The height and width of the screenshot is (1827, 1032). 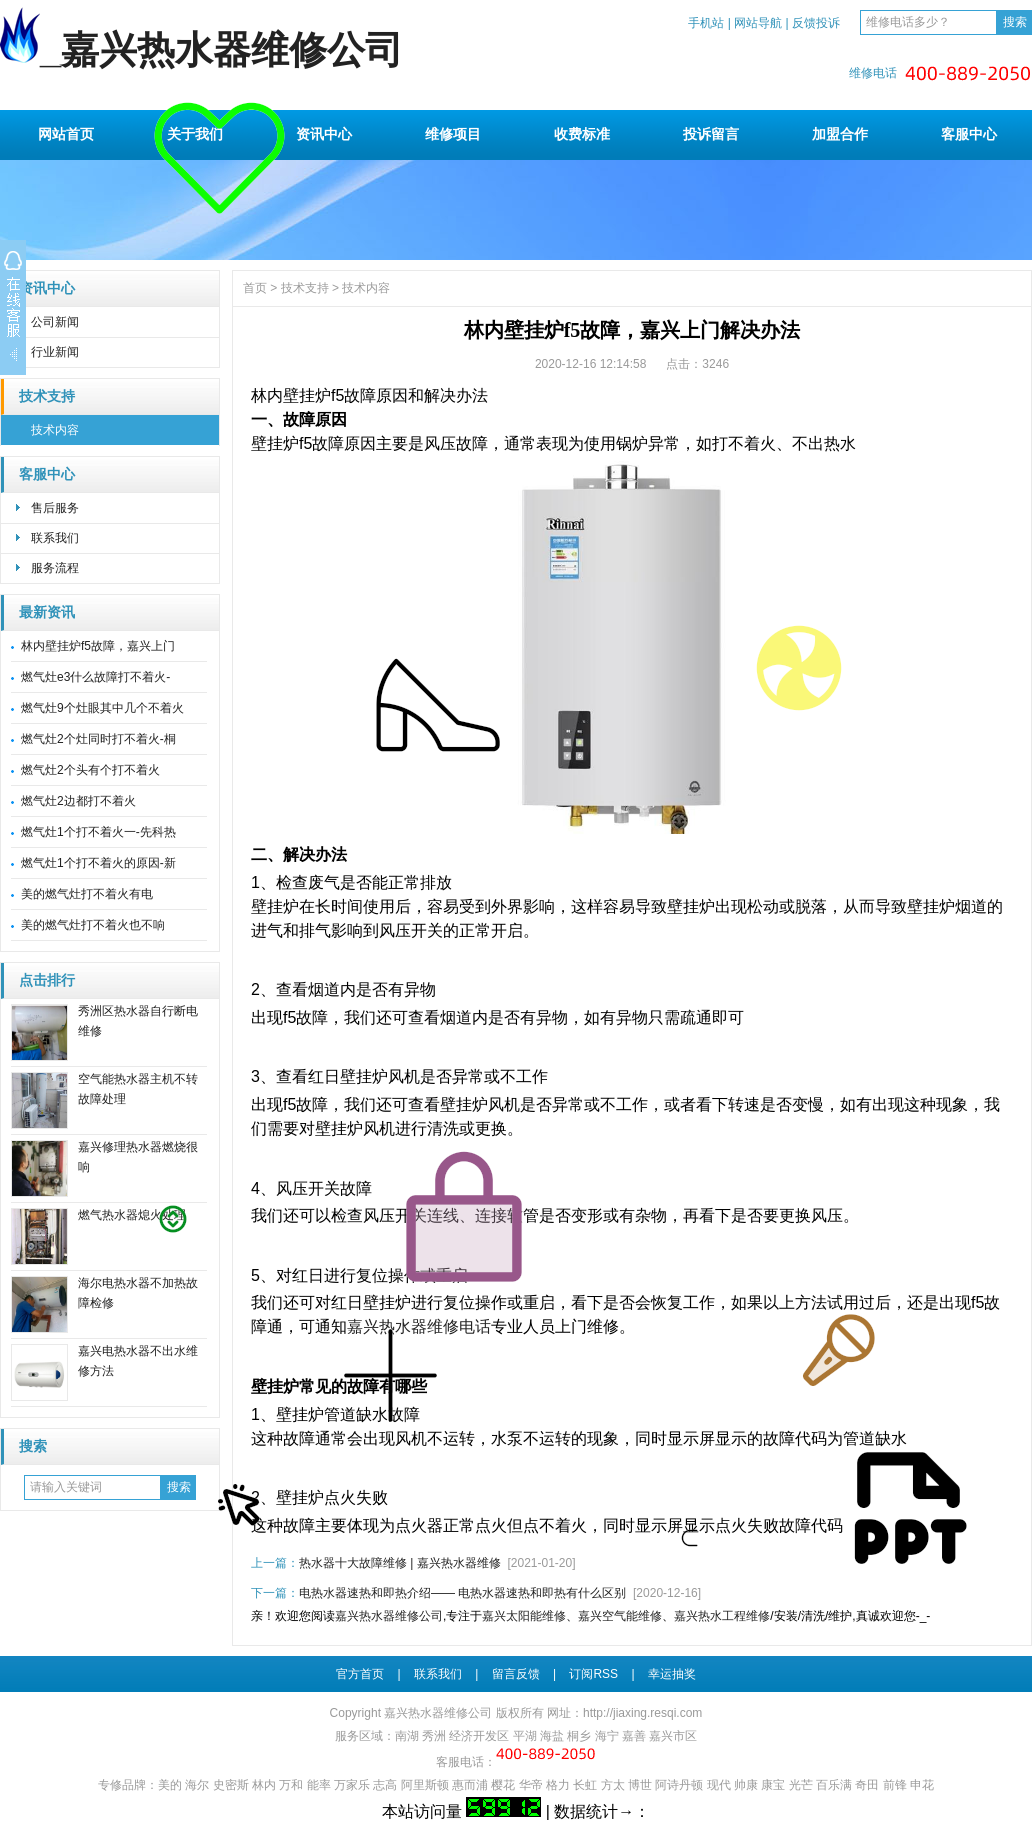 What do you see at coordinates (799, 668) in the screenshot?
I see `indicates content is loading` at bounding box center [799, 668].